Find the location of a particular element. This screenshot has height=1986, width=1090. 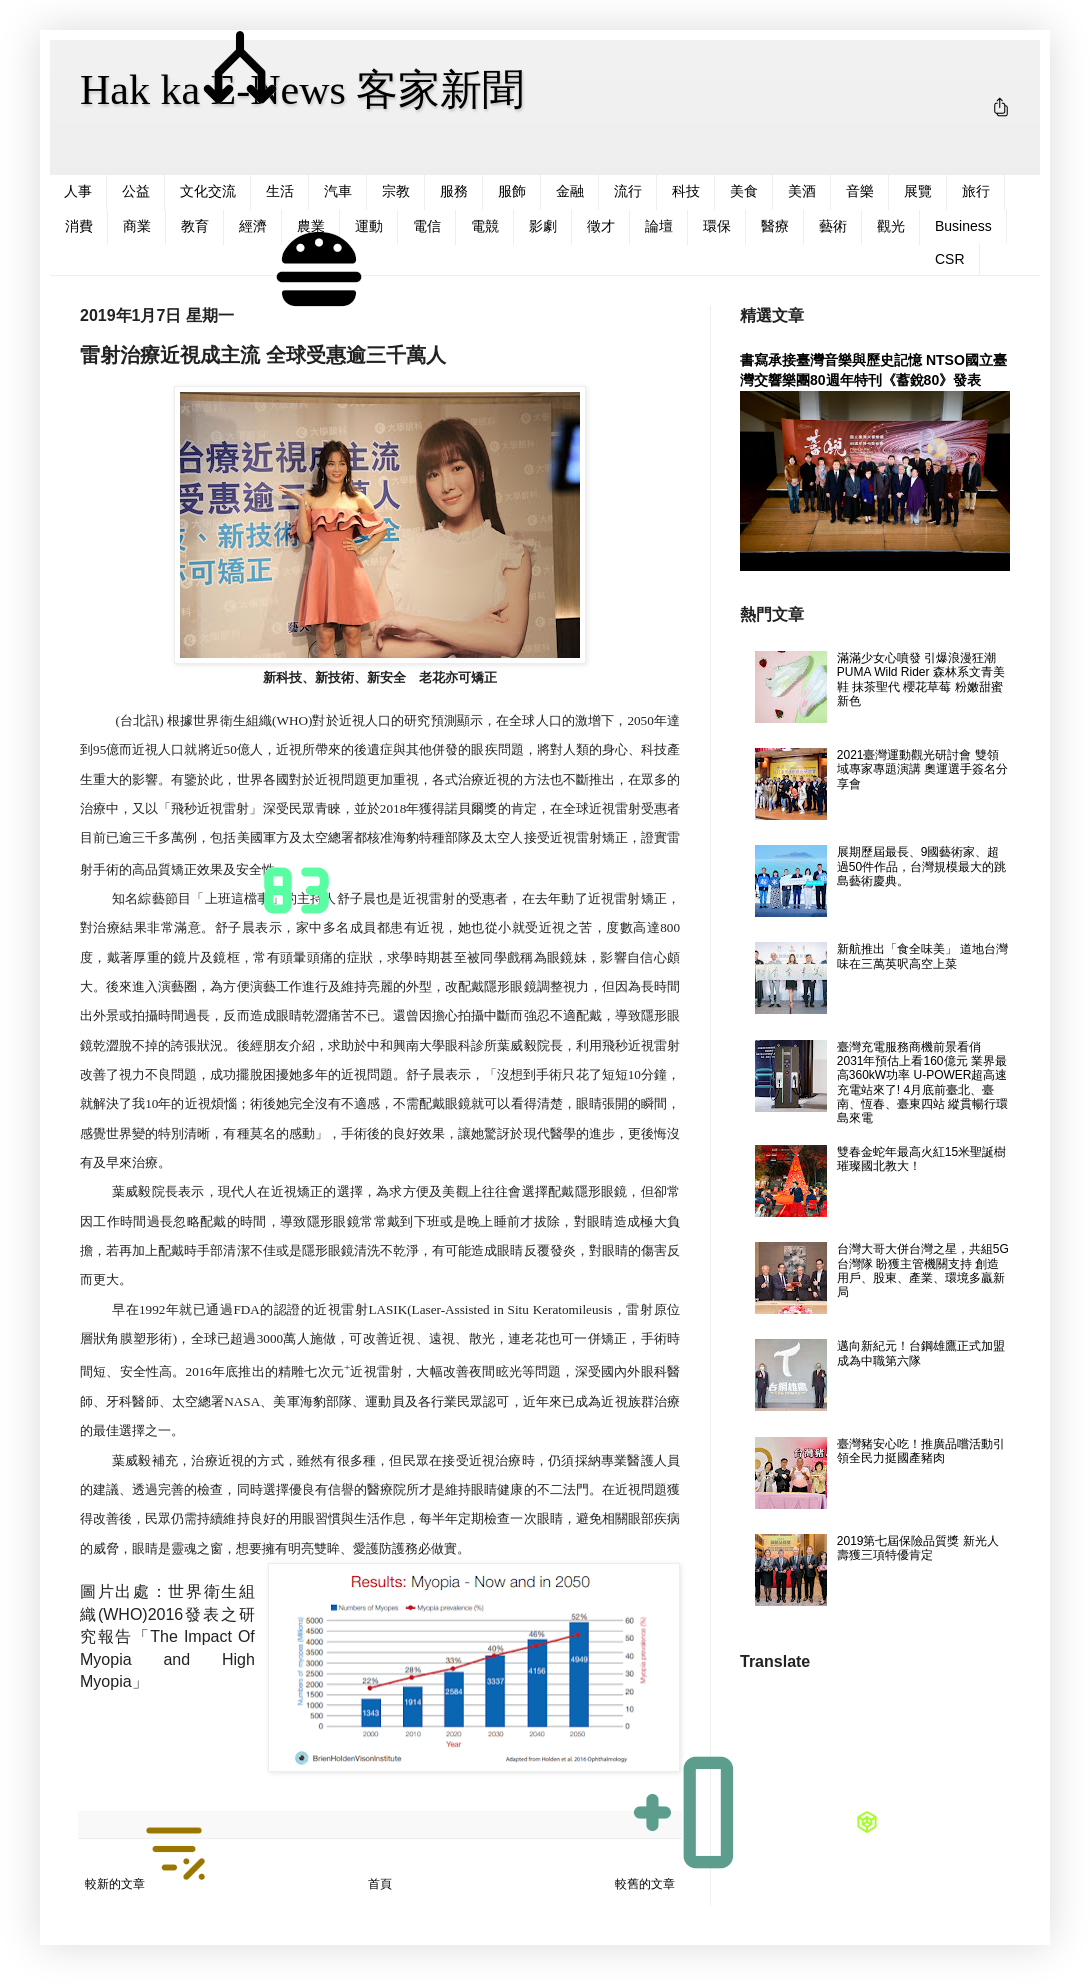

share or export multiple items is located at coordinates (1001, 107).